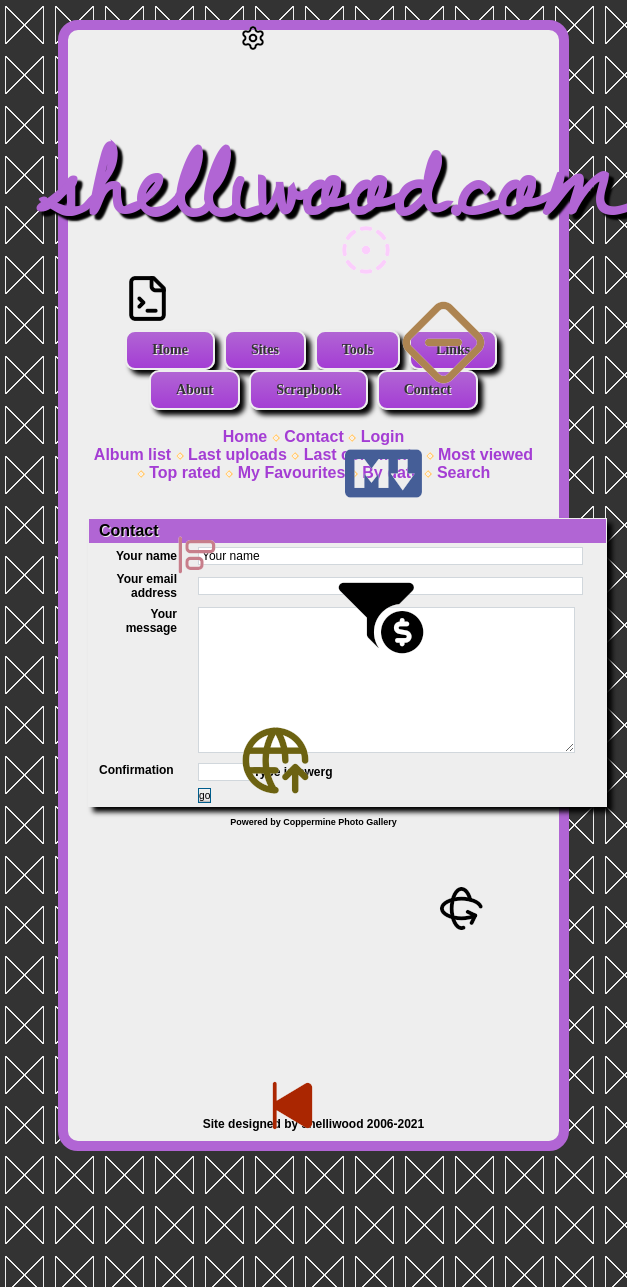 This screenshot has height=1287, width=627. Describe the element at coordinates (253, 38) in the screenshot. I see `open settings menu` at that location.